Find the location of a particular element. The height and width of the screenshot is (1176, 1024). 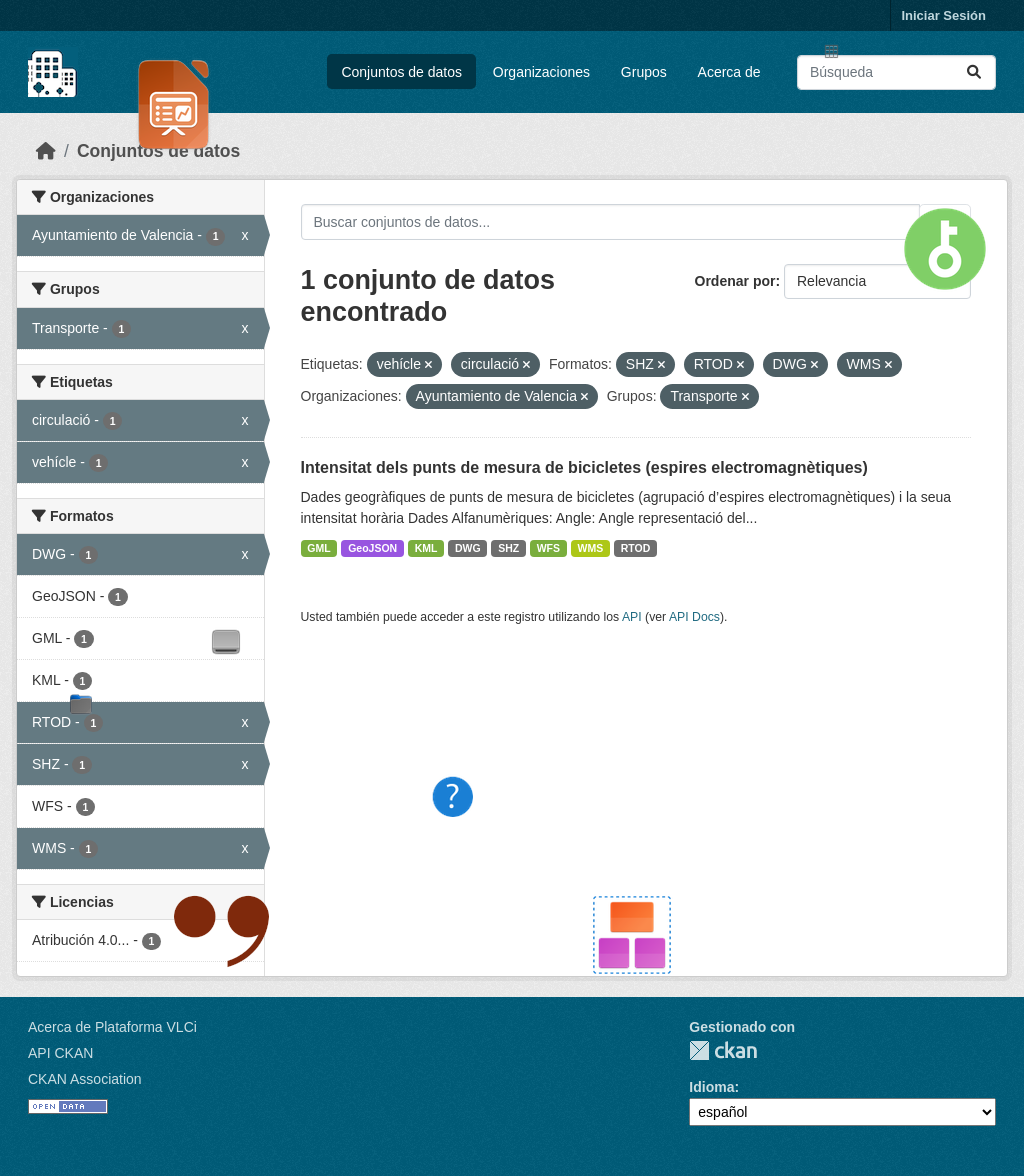

switch to grid view layout is located at coordinates (831, 52).